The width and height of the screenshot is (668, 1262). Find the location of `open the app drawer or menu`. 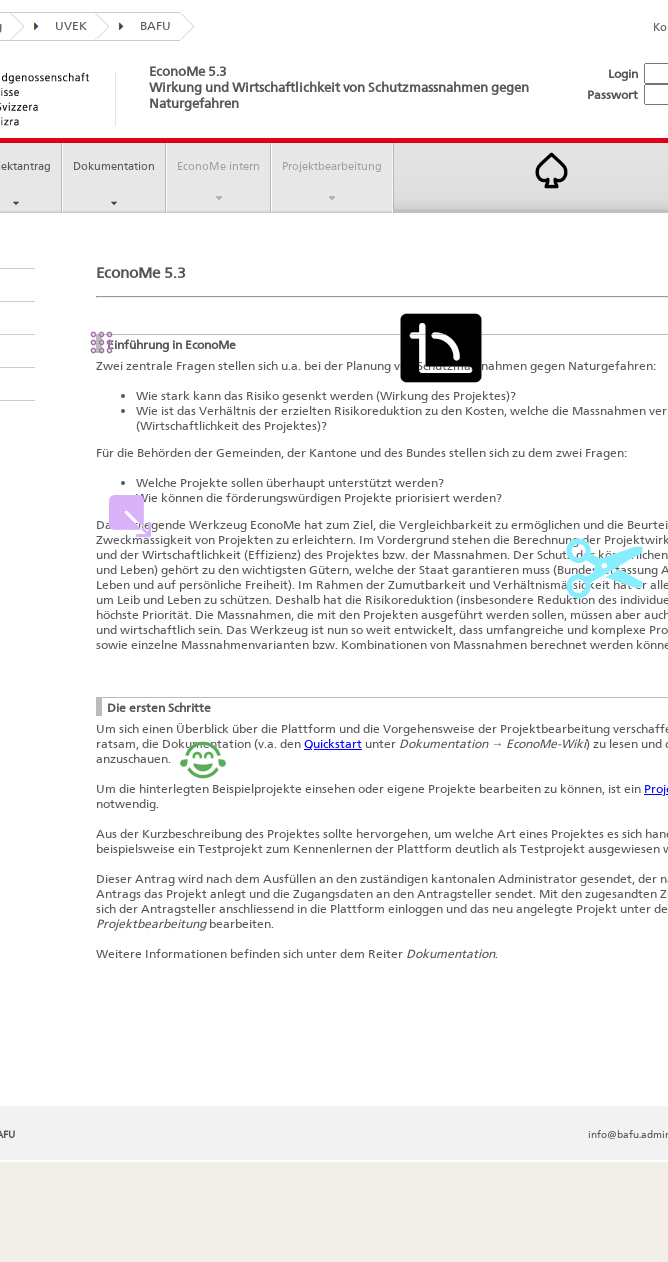

open the app drawer or menu is located at coordinates (101, 342).